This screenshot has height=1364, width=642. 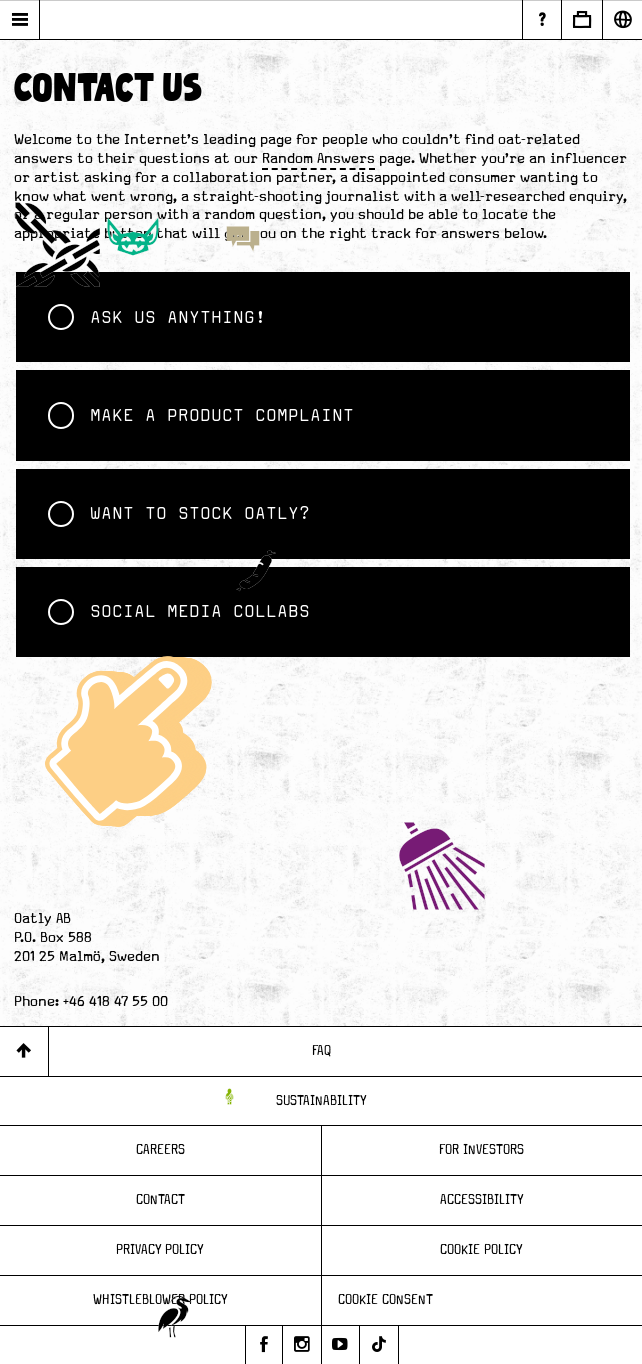 I want to click on select roman or ancient civilization theme, so click(x=229, y=1096).